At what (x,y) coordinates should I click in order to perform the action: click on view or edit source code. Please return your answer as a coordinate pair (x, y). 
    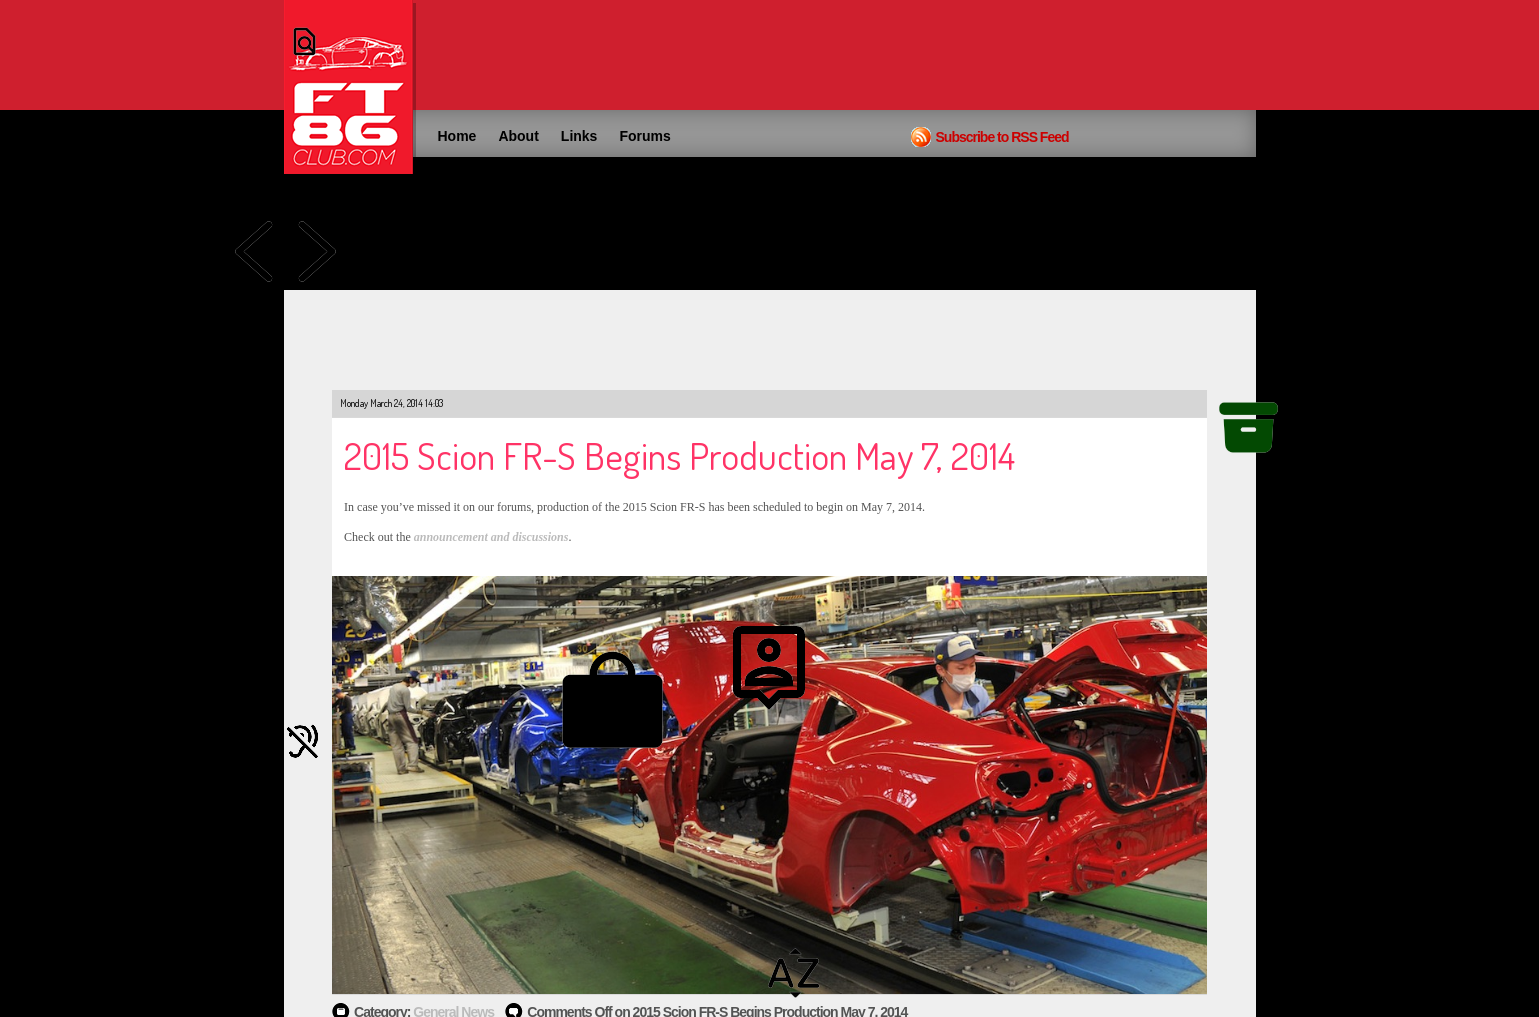
    Looking at the image, I should click on (285, 251).